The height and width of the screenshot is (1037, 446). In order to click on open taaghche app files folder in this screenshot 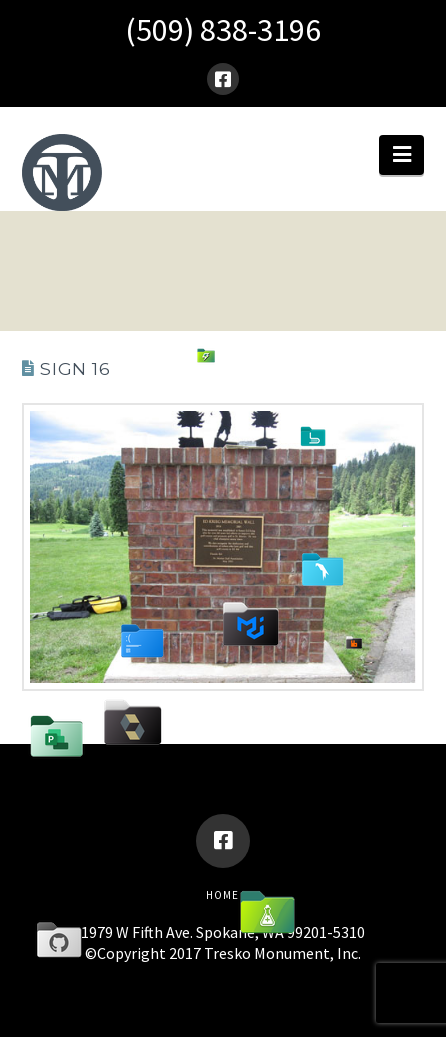, I will do `click(313, 437)`.